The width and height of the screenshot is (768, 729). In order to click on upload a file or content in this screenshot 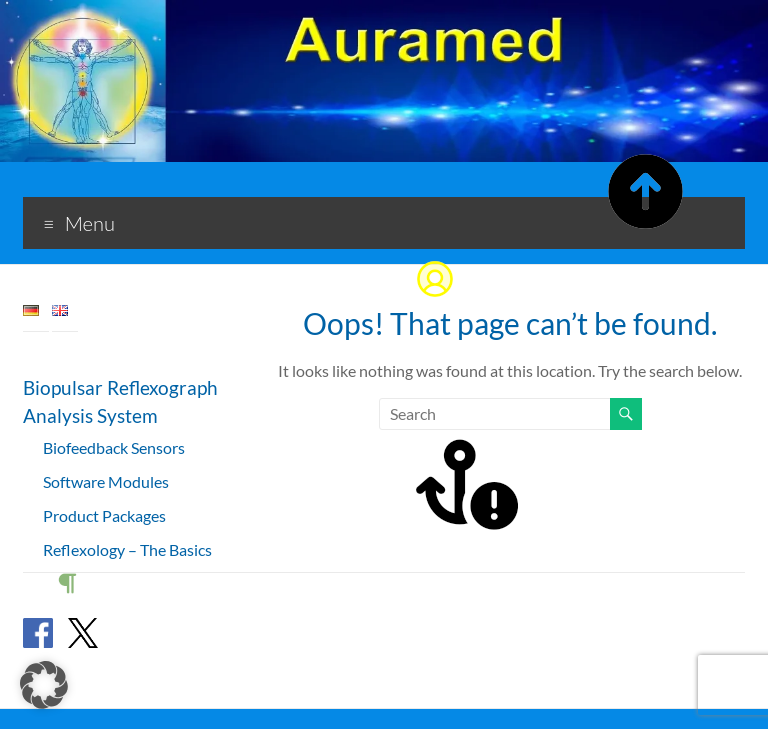, I will do `click(645, 191)`.